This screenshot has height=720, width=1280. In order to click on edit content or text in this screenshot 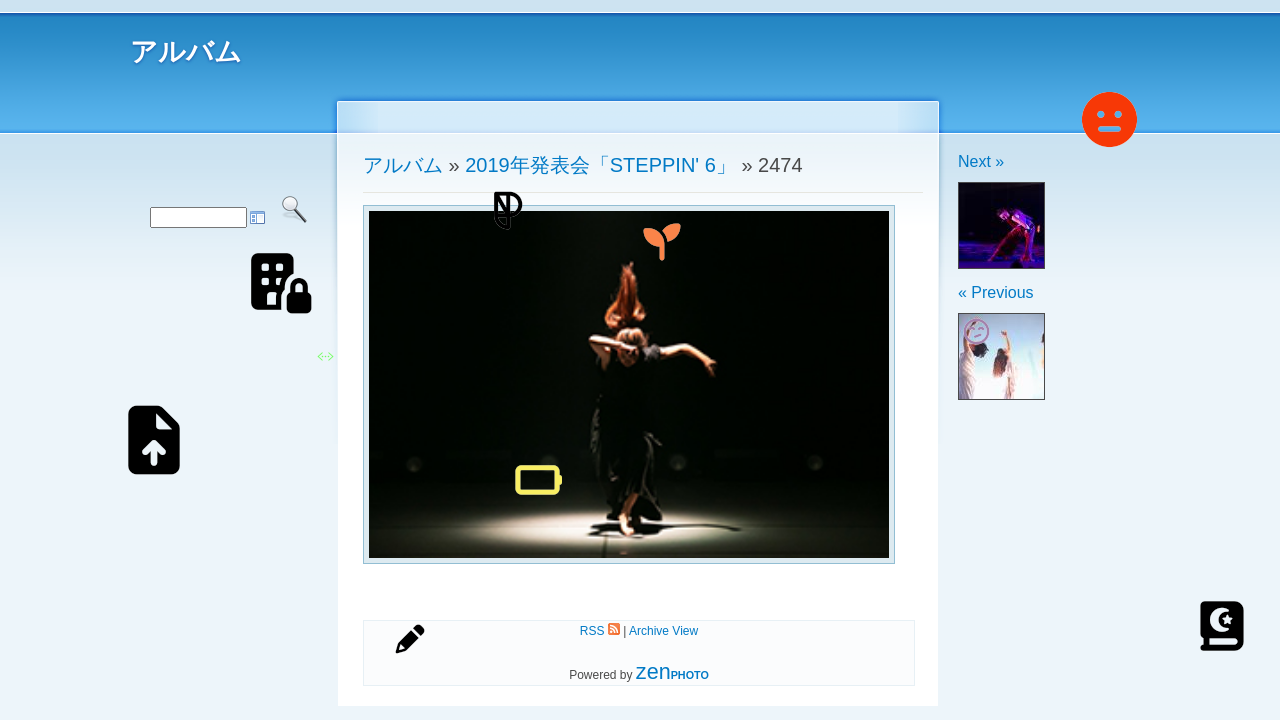, I will do `click(410, 639)`.